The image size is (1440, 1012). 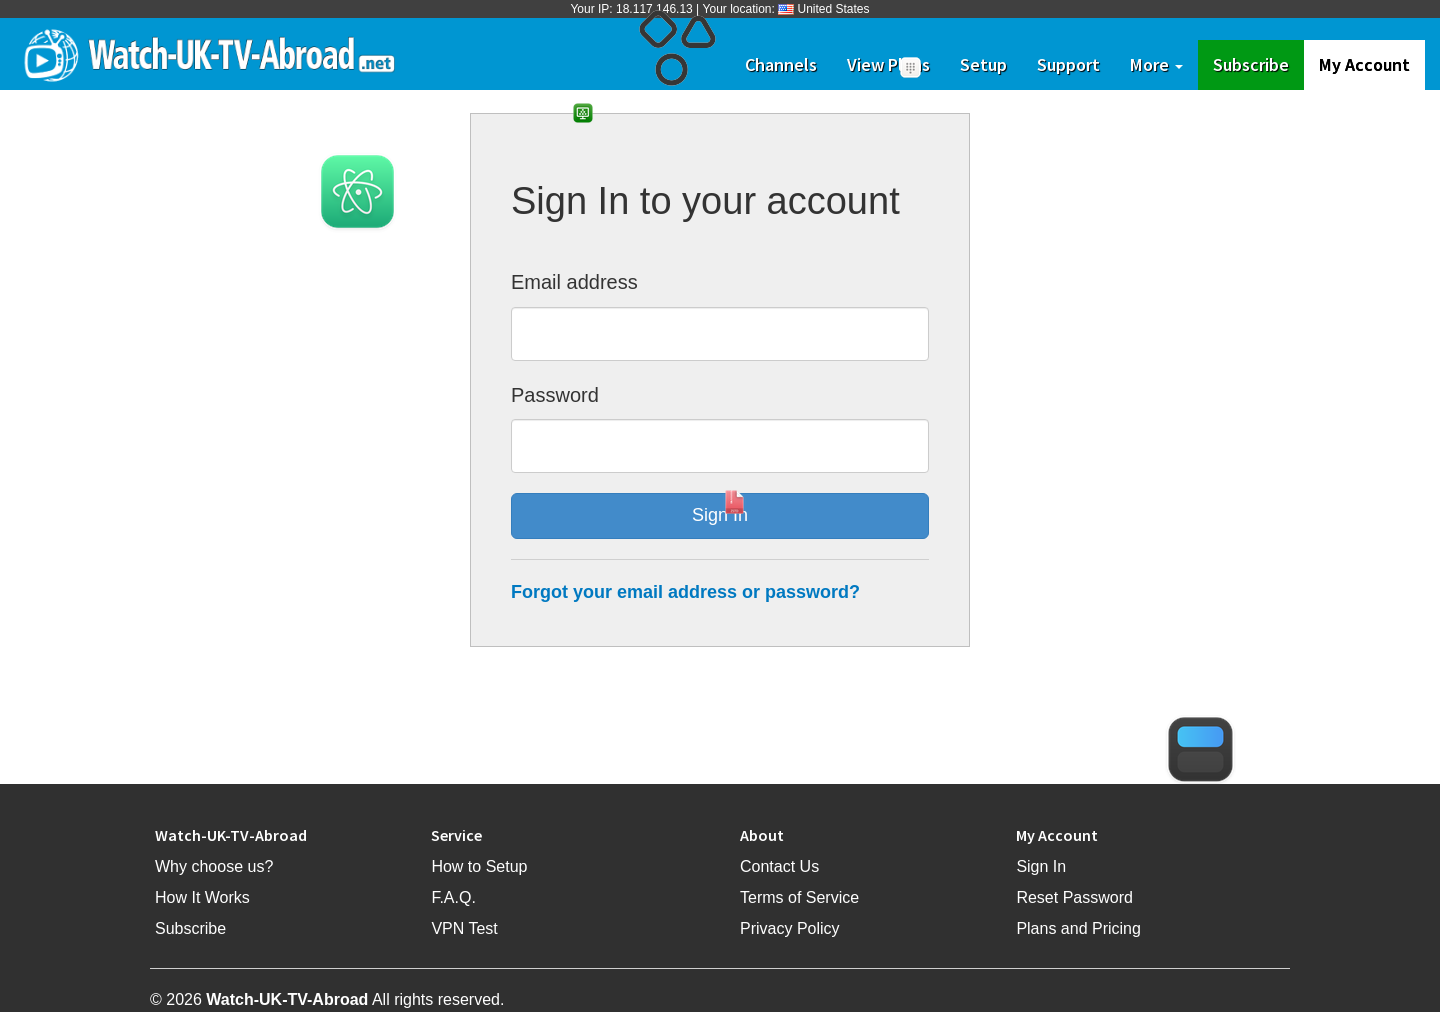 What do you see at coordinates (583, 113) in the screenshot?
I see `launch VMware Horizon client for virtual desktop access` at bounding box center [583, 113].